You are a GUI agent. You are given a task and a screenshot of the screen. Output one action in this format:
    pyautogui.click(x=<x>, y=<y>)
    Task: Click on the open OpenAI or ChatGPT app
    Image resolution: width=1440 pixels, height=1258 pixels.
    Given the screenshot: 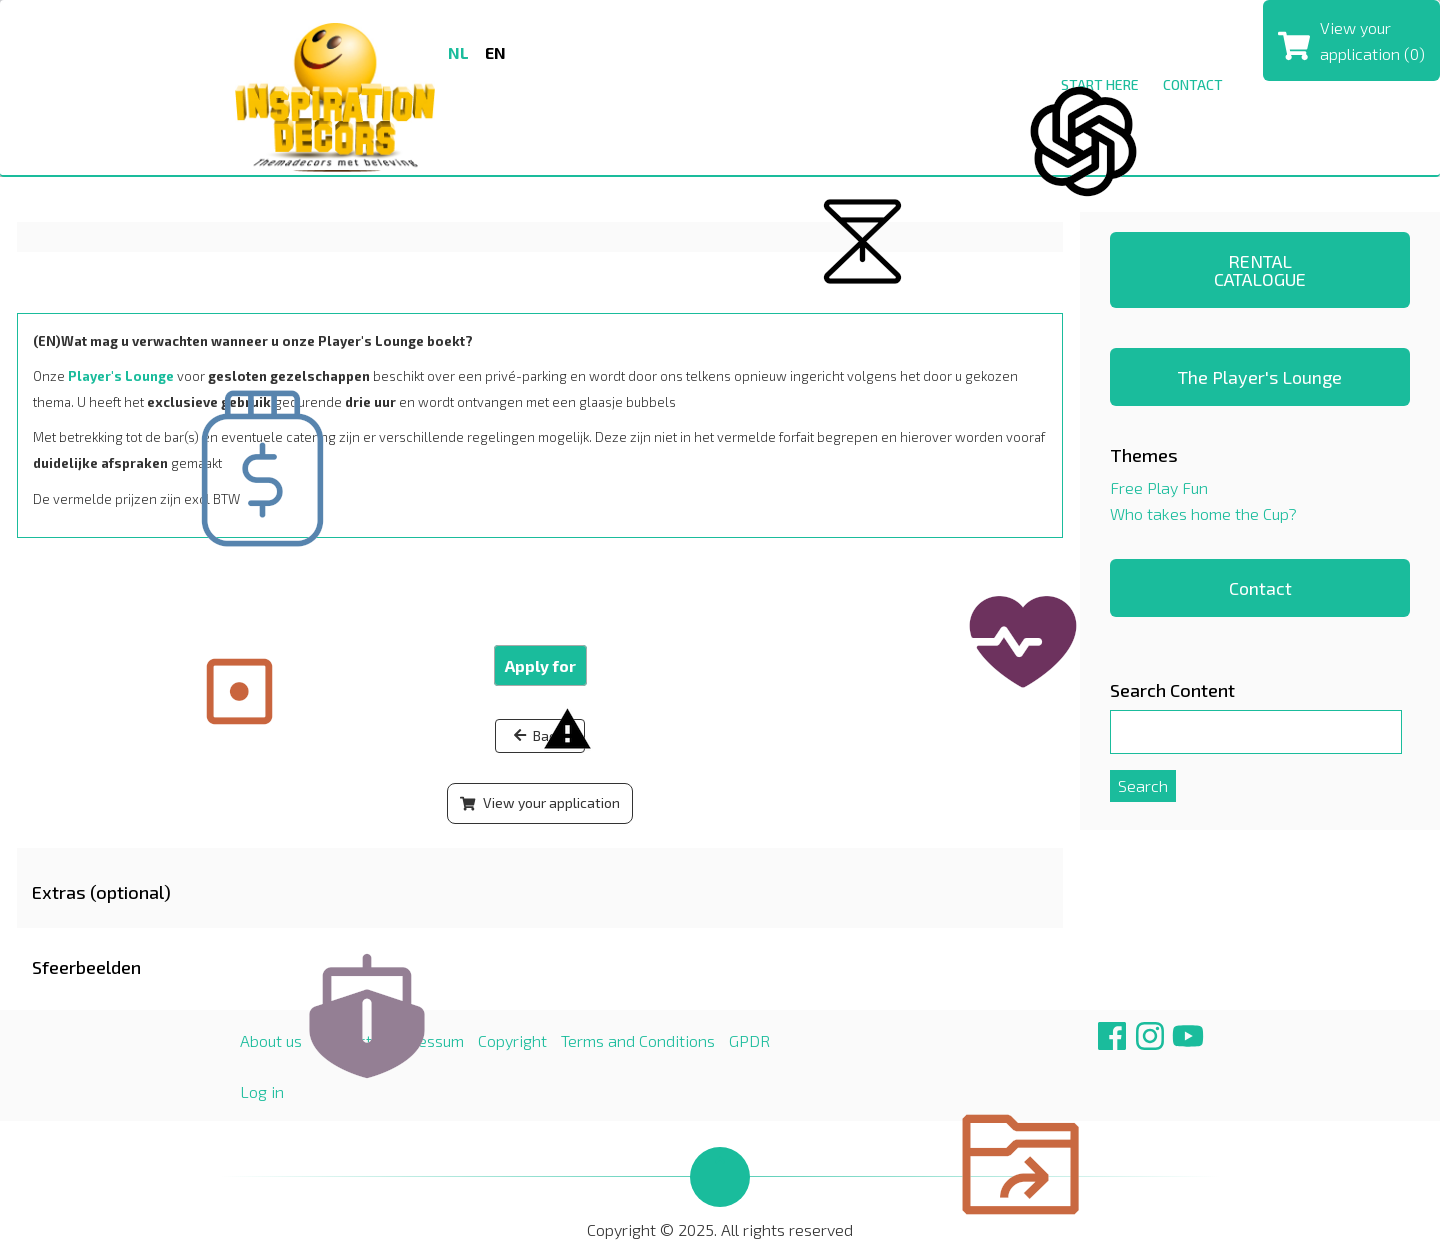 What is the action you would take?
    pyautogui.click(x=1083, y=141)
    